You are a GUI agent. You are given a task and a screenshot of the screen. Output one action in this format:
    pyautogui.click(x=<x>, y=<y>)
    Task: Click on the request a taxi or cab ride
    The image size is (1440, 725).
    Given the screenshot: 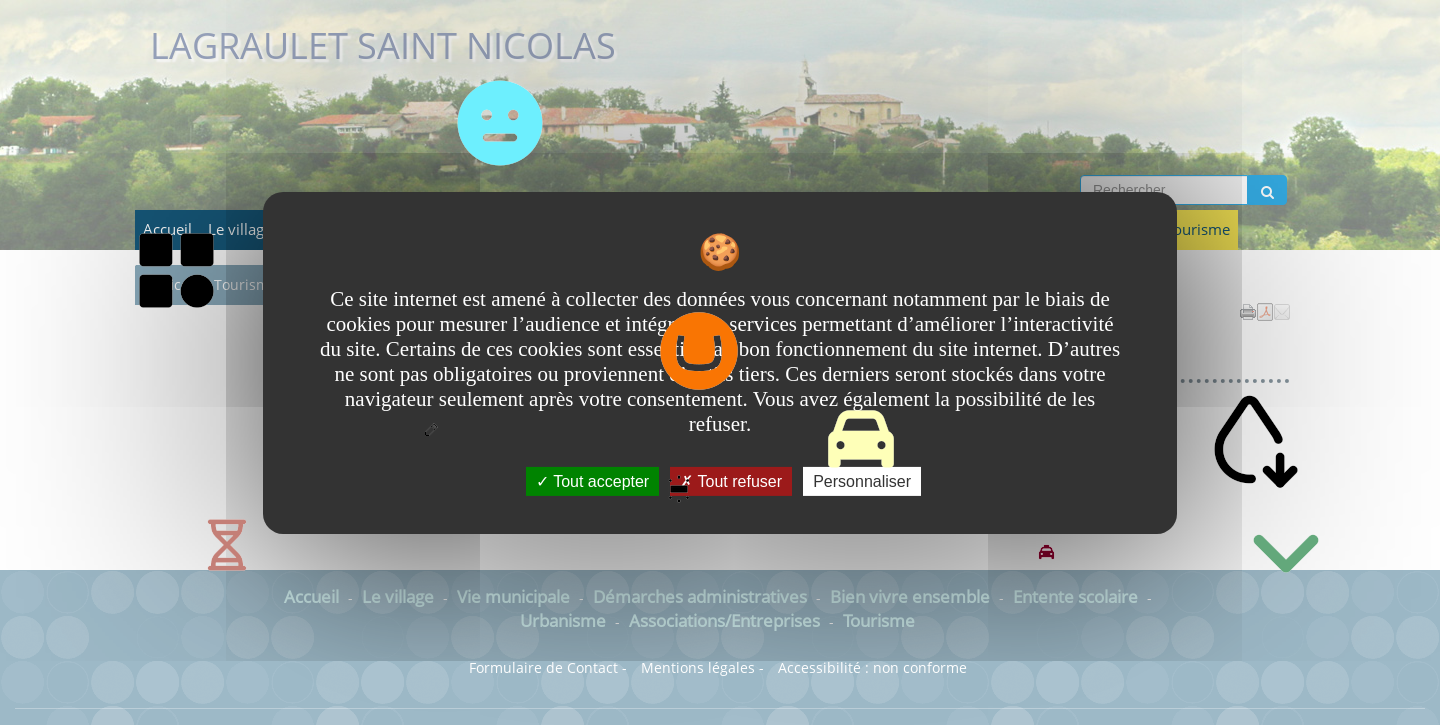 What is the action you would take?
    pyautogui.click(x=1046, y=552)
    